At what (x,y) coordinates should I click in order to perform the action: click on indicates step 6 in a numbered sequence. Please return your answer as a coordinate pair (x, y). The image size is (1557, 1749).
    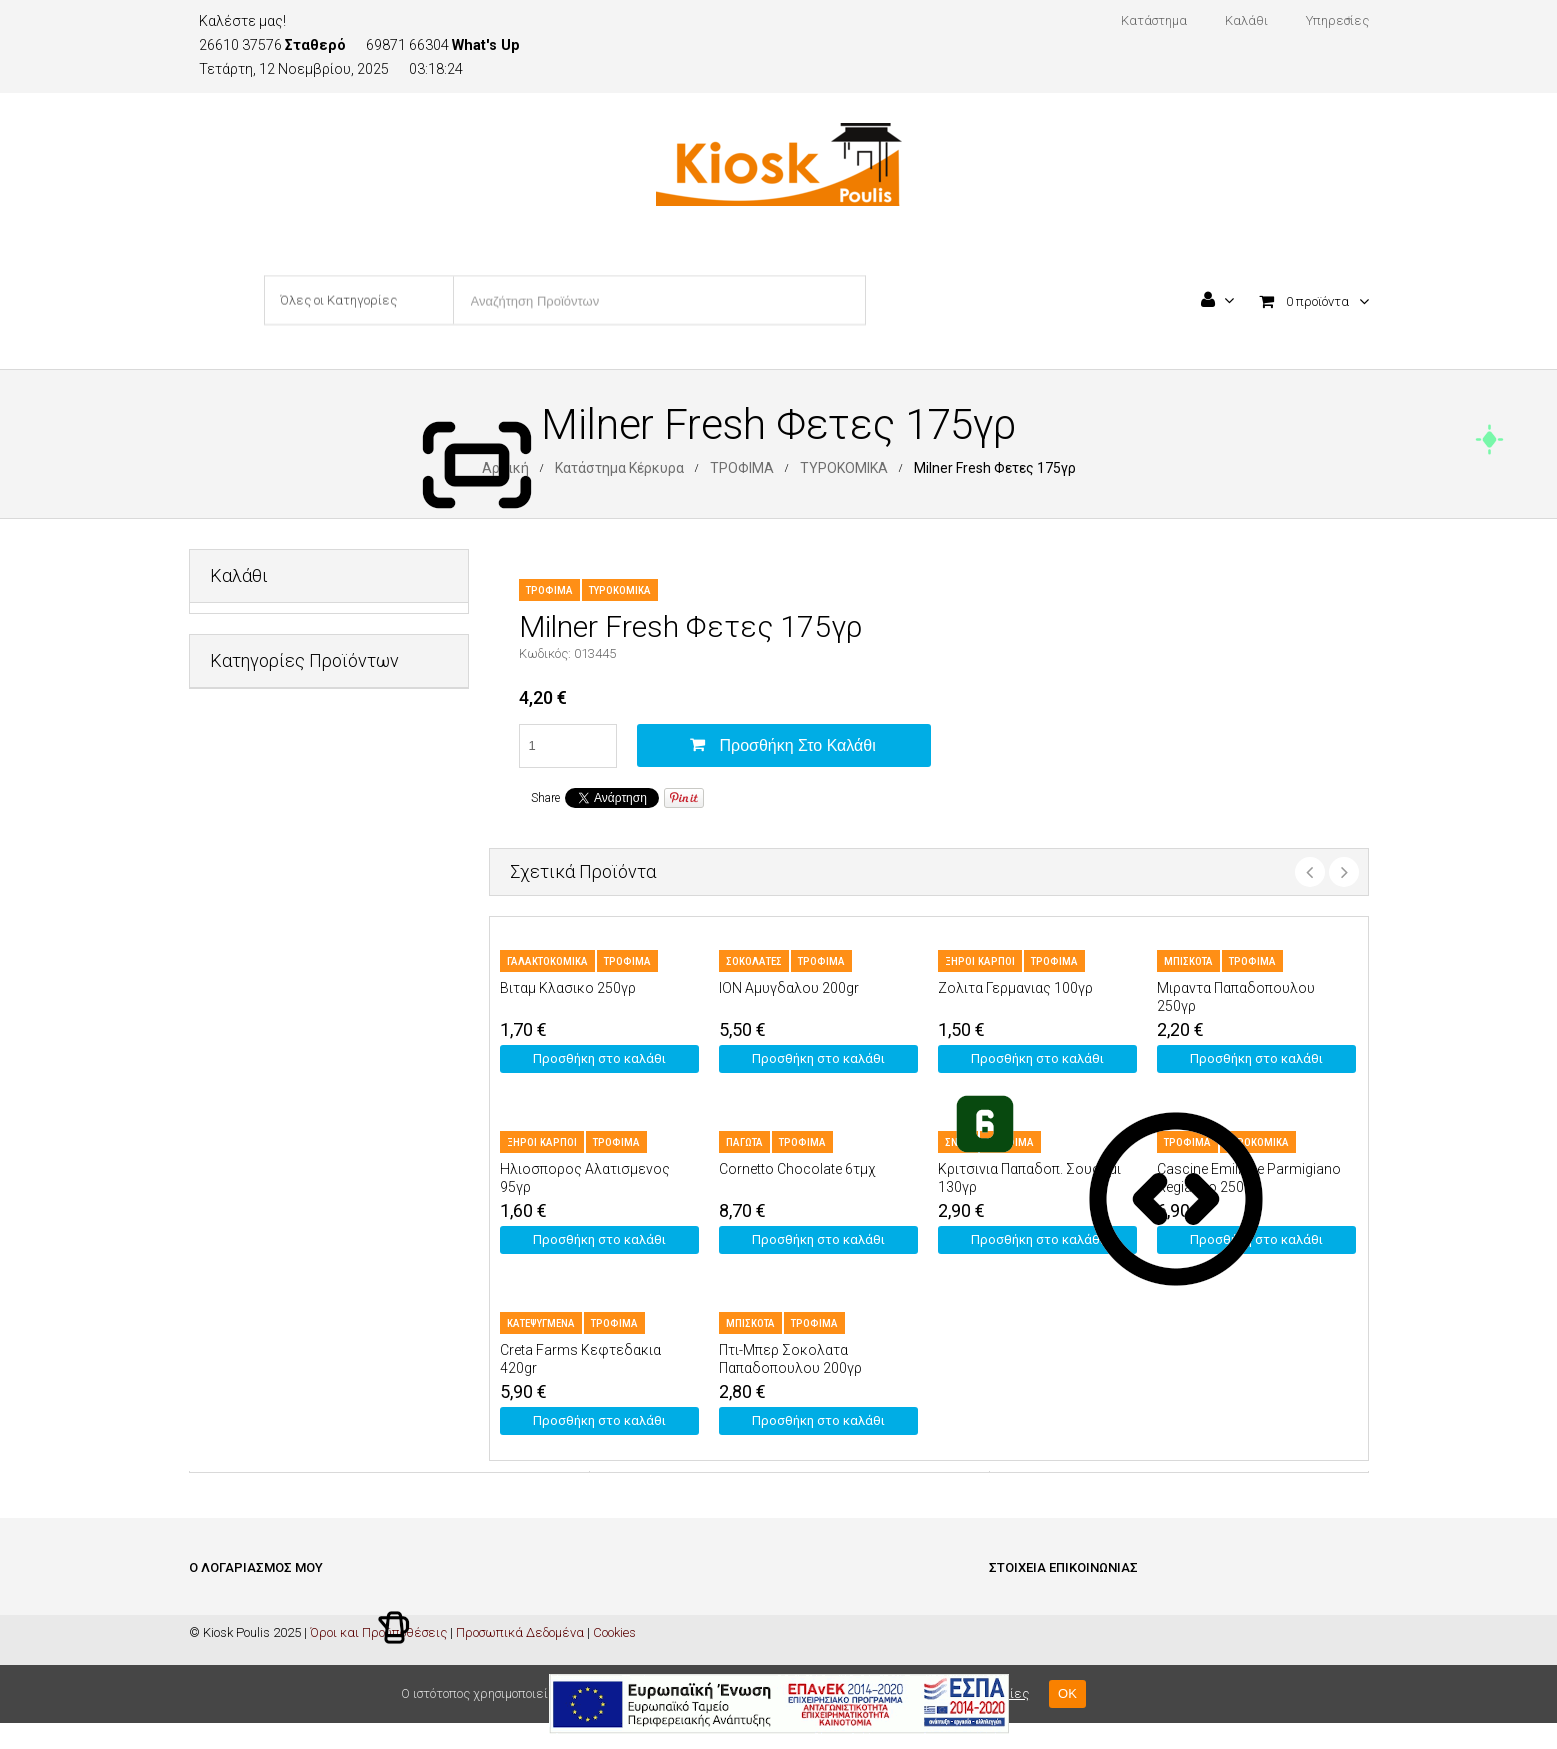
    Looking at the image, I should click on (985, 1124).